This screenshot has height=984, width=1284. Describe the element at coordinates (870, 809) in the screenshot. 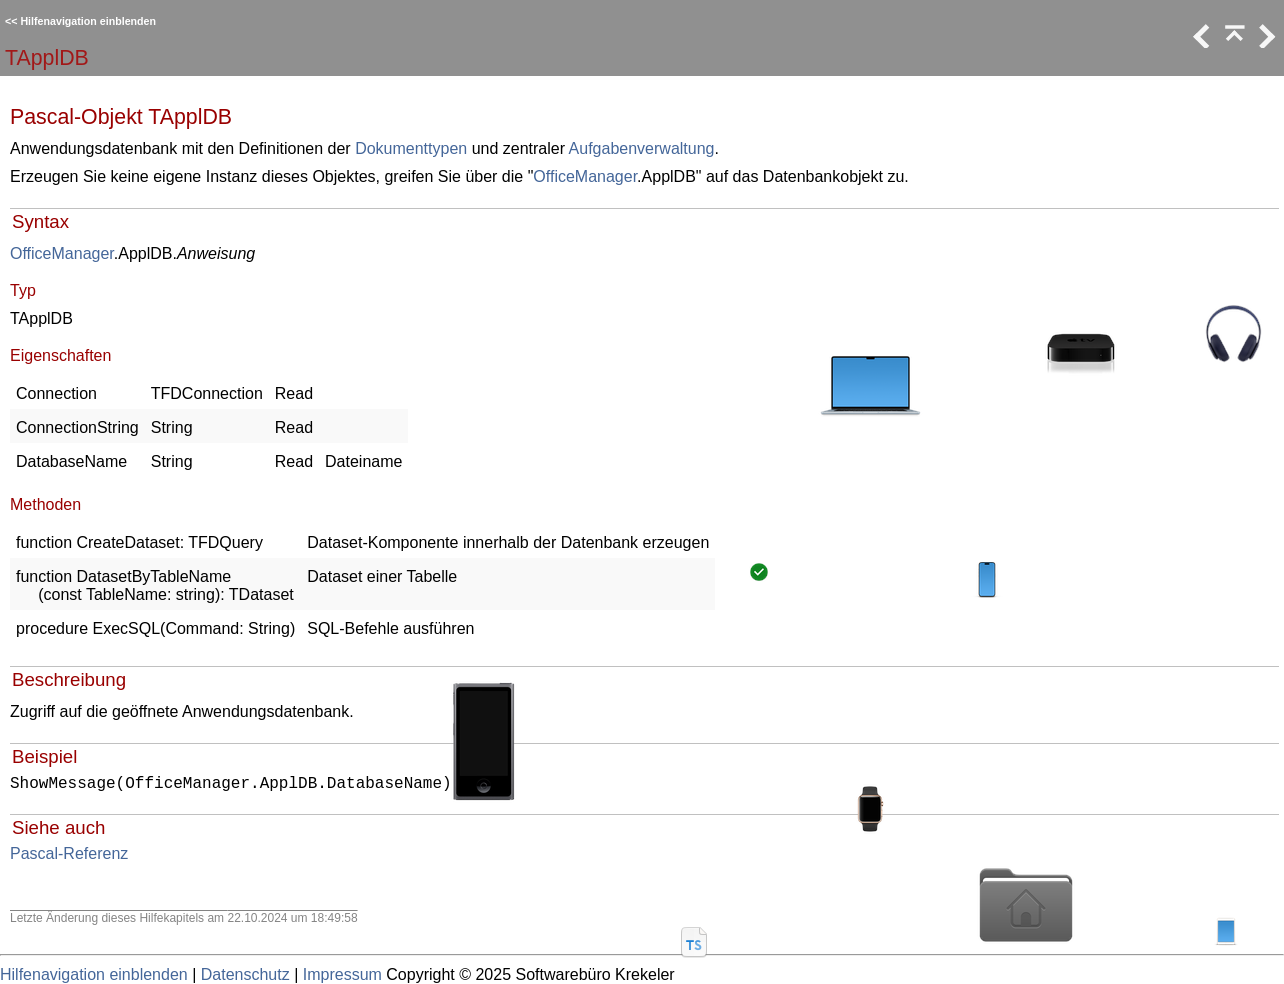

I see `manage connected Apple Watch device` at that location.